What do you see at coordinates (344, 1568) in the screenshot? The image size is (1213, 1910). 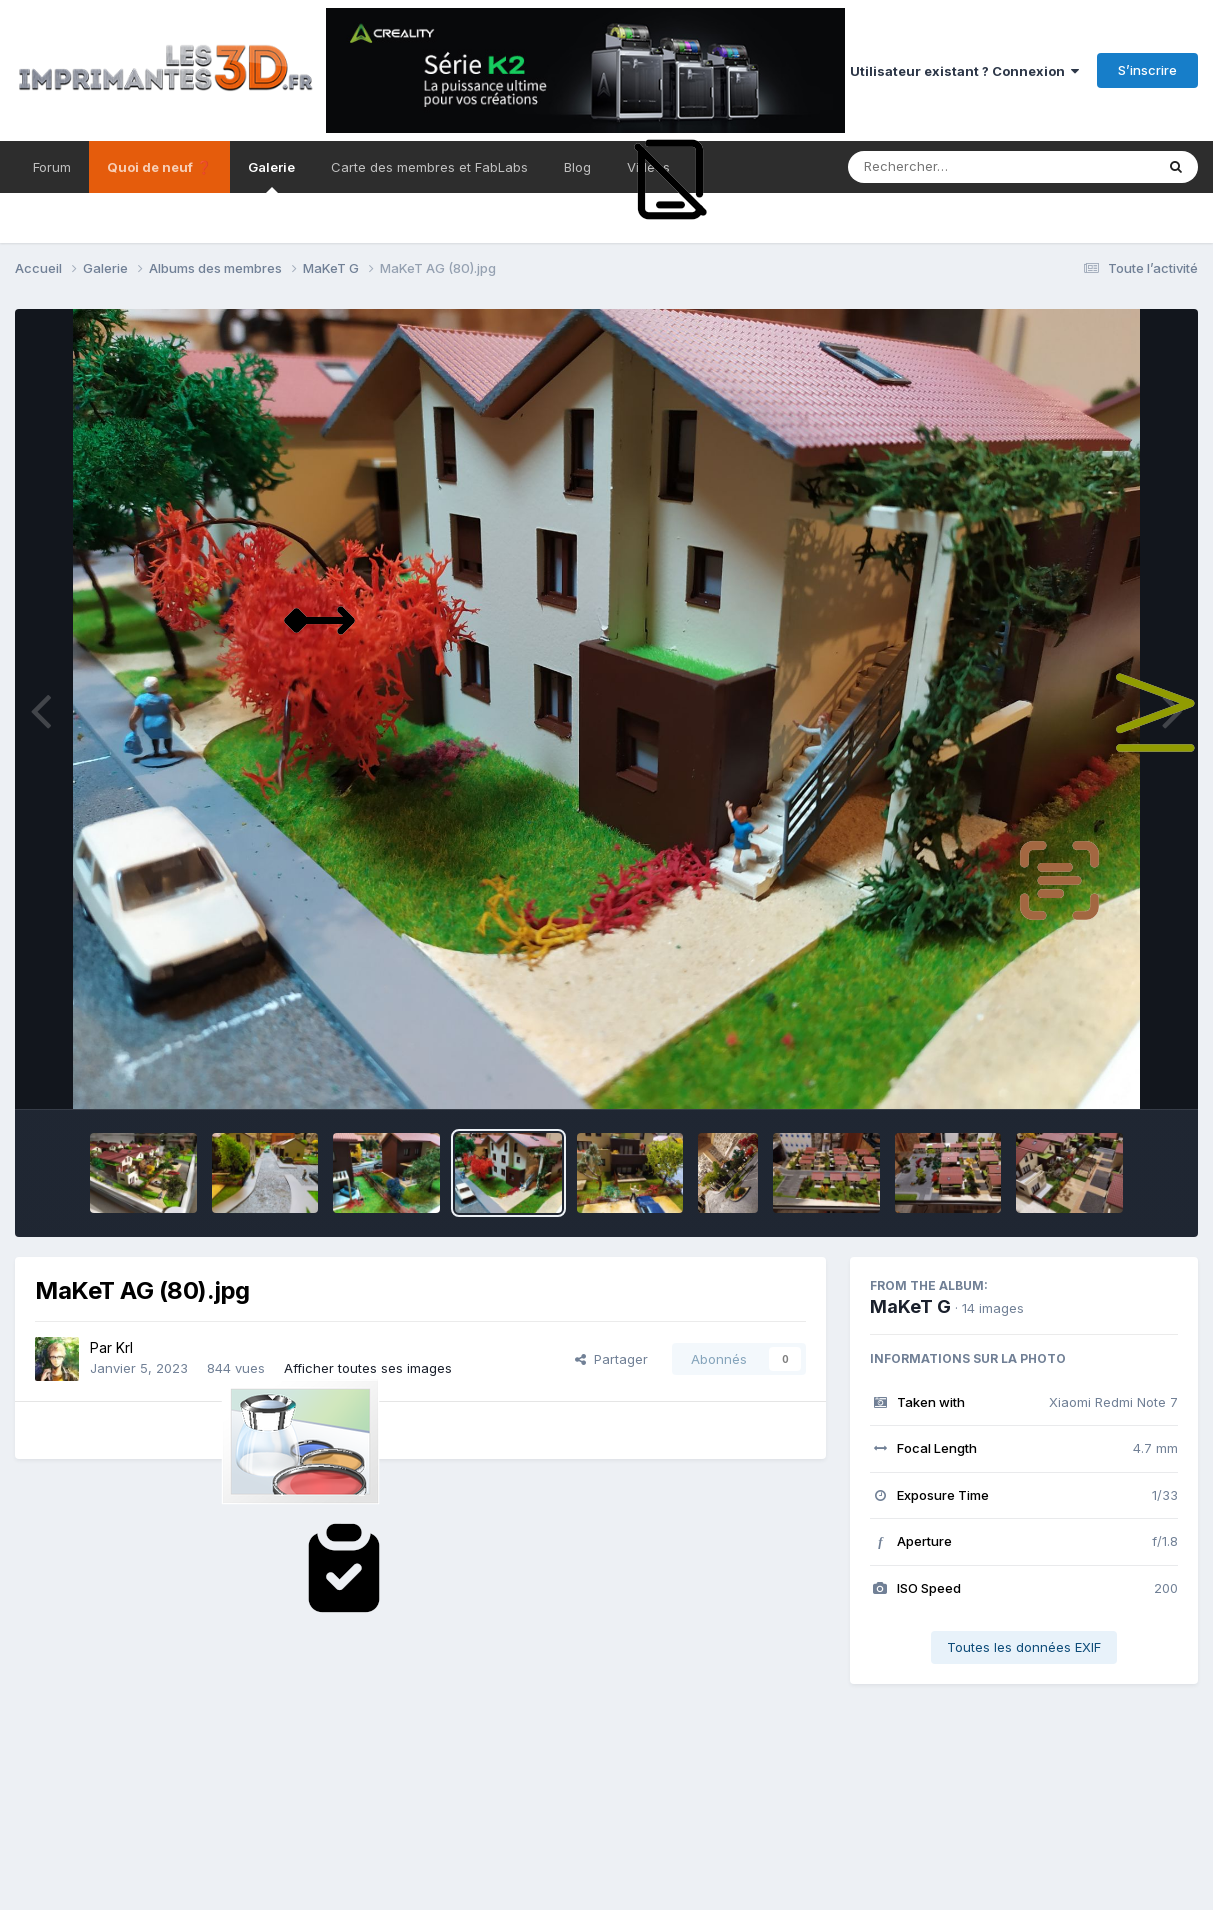 I see `mark task as complete` at bounding box center [344, 1568].